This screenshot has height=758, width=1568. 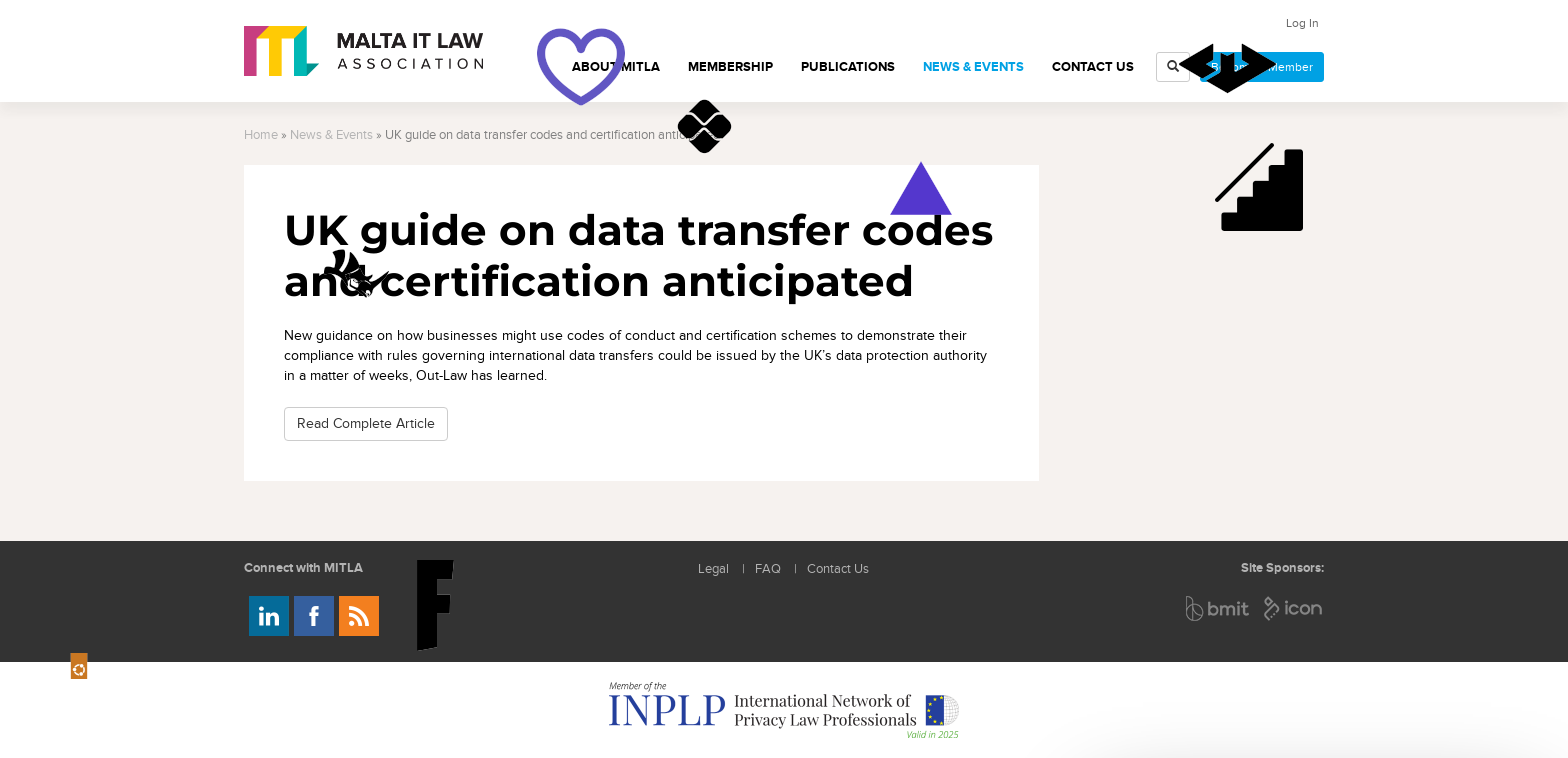 I want to click on basic attention token (bat) cryptocurrency logo, so click(x=1227, y=68).